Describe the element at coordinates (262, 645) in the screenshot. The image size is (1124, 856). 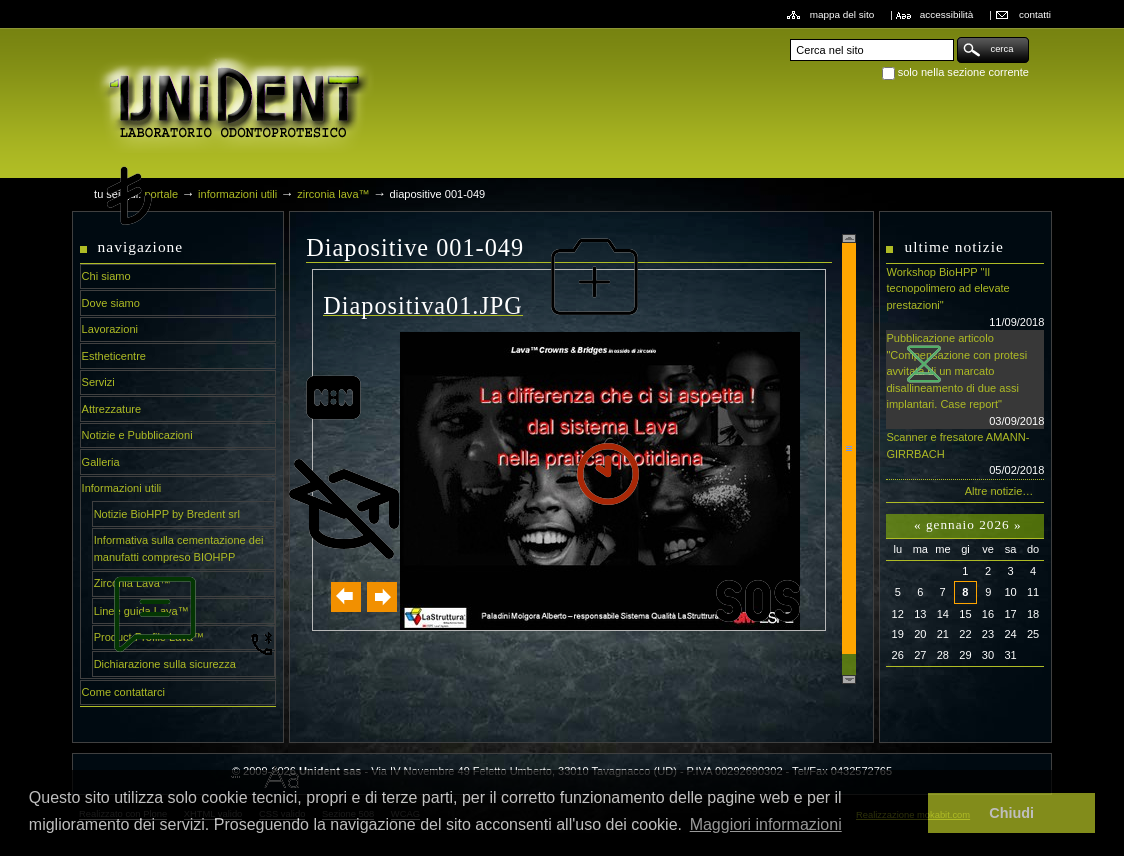
I see `indicates an active call using bluetooth speaker` at that location.